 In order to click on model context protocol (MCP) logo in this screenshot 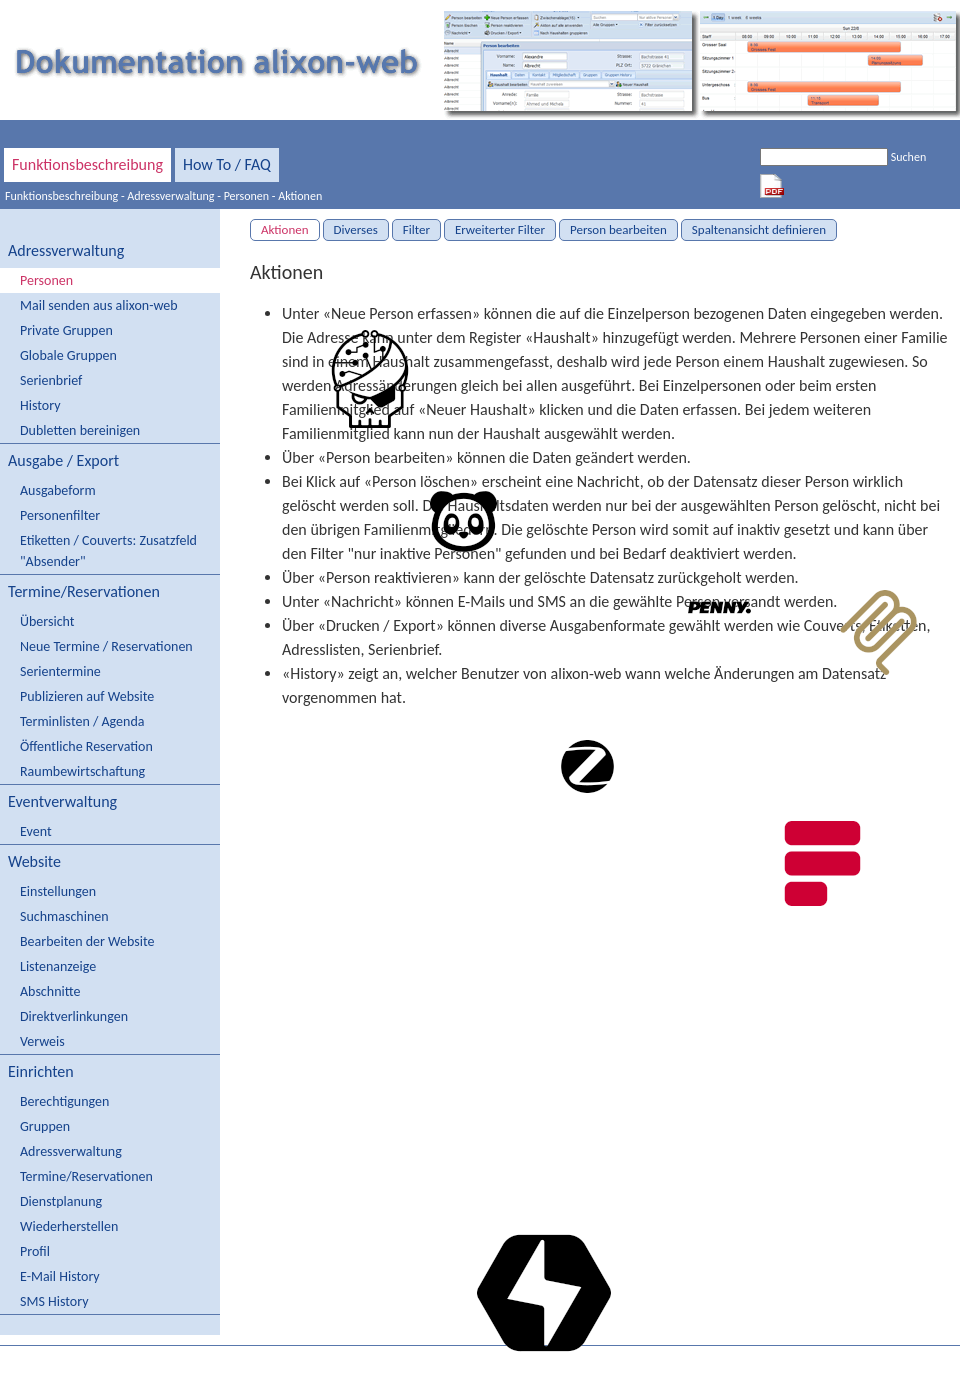, I will do `click(878, 632)`.